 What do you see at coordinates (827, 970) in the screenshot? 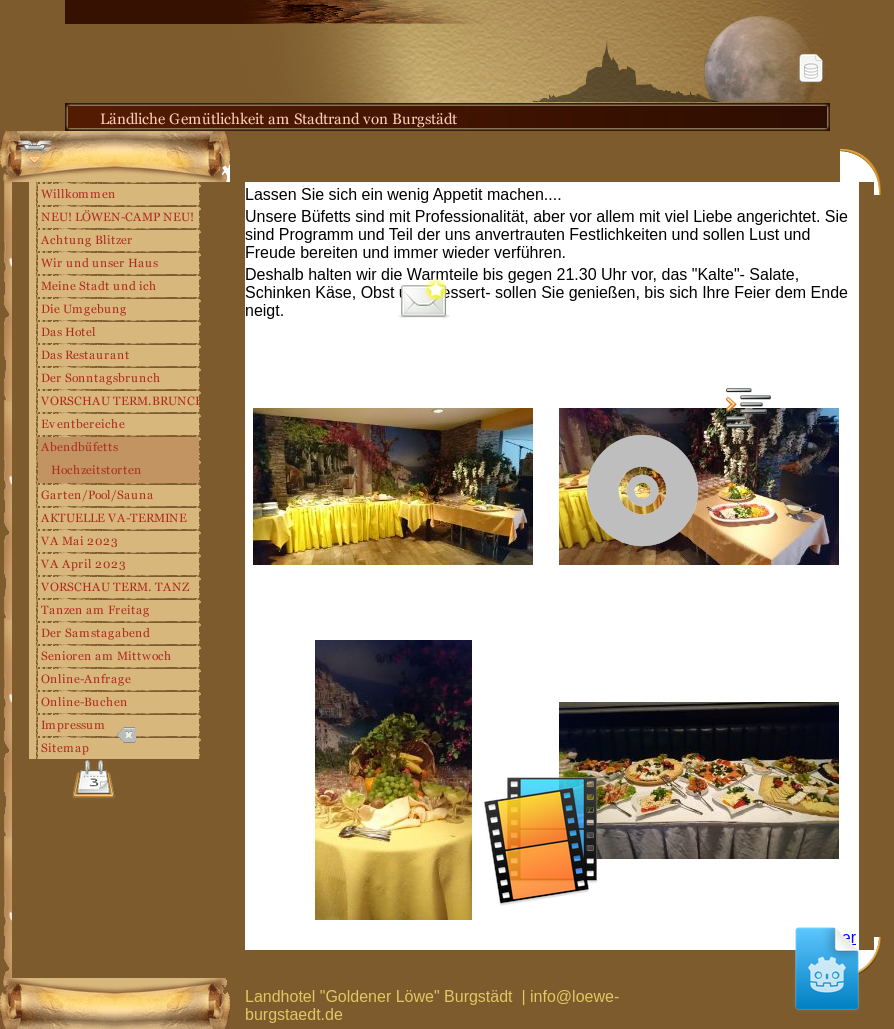
I see `a GDScript file associated with the Godot game engine` at bounding box center [827, 970].